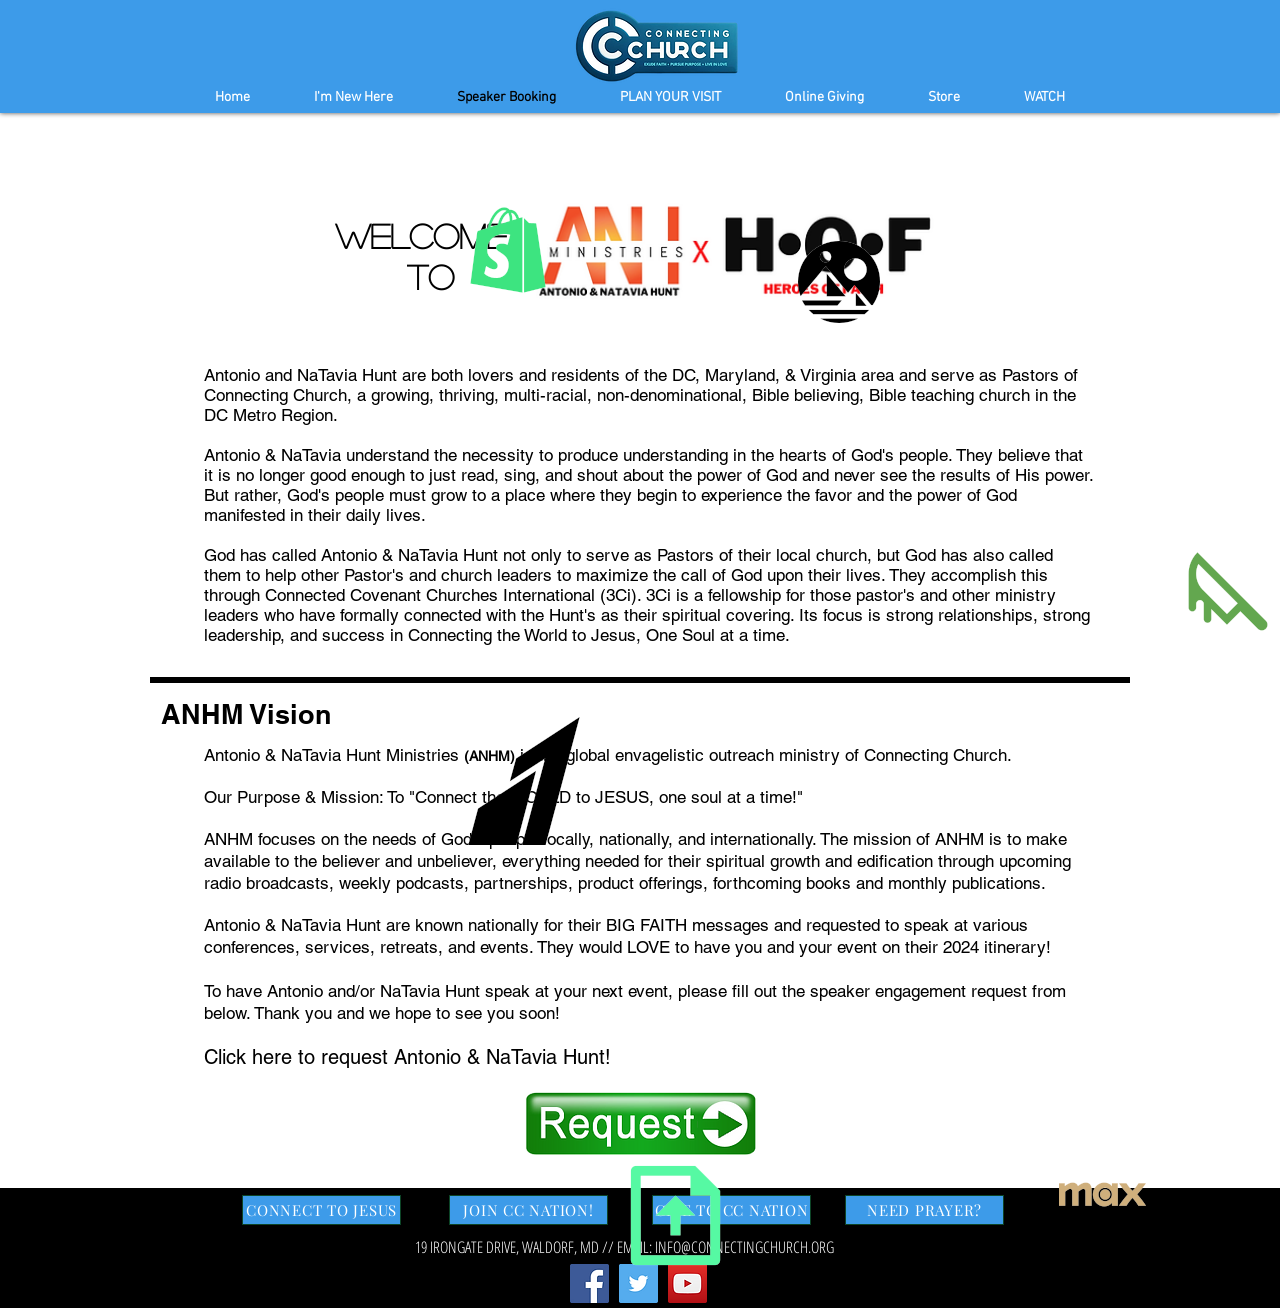 This screenshot has height=1308, width=1280. Describe the element at coordinates (1226, 592) in the screenshot. I see `indicates mature or violent content warning` at that location.